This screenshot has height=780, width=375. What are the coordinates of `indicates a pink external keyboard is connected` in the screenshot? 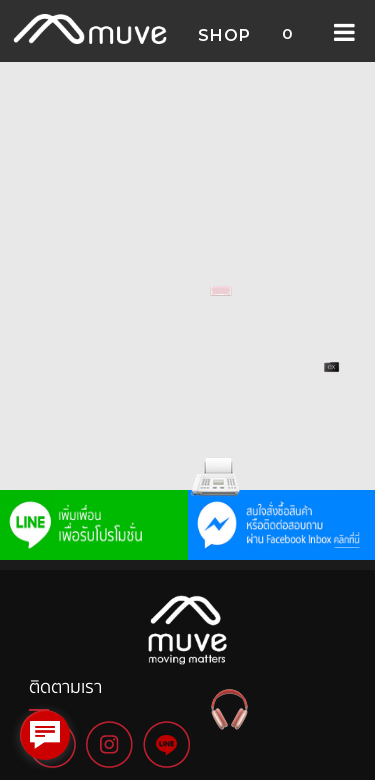 It's located at (221, 291).